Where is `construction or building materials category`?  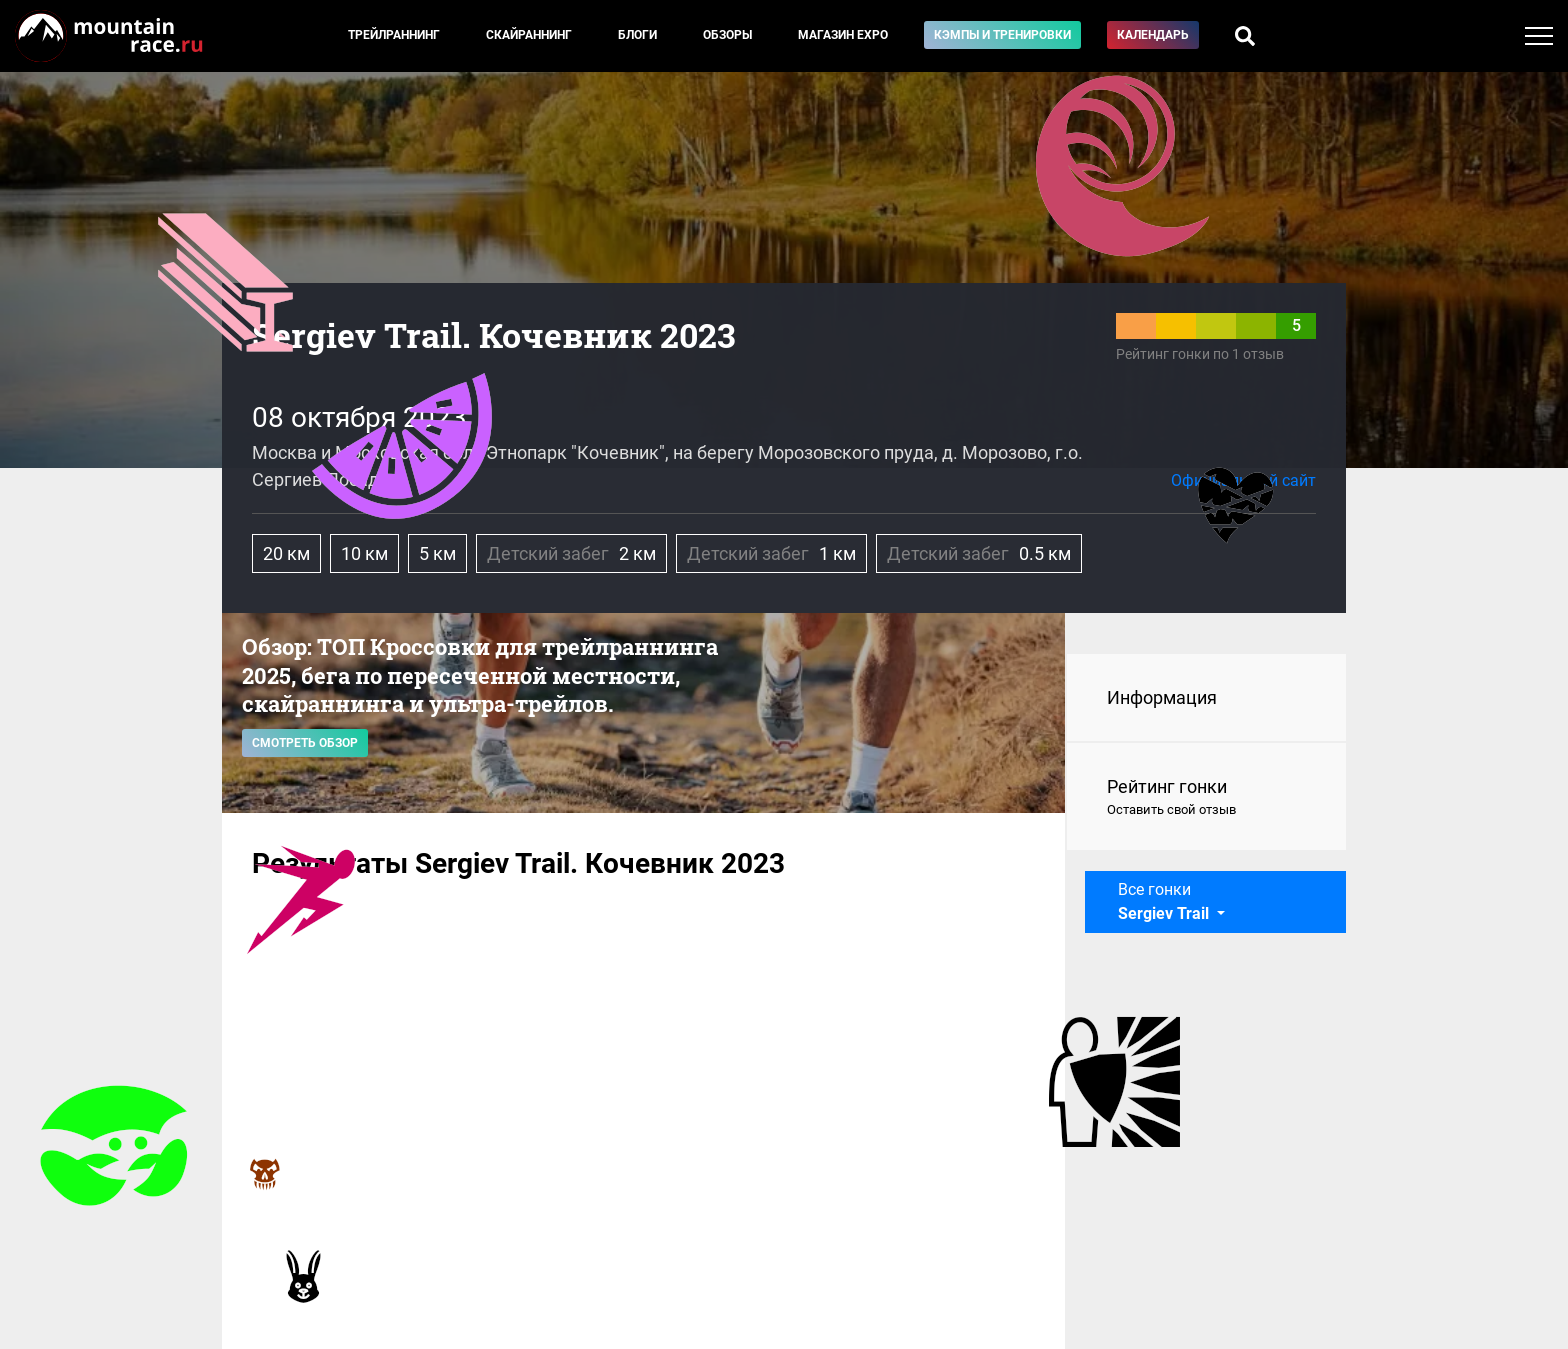 construction or building materials category is located at coordinates (225, 282).